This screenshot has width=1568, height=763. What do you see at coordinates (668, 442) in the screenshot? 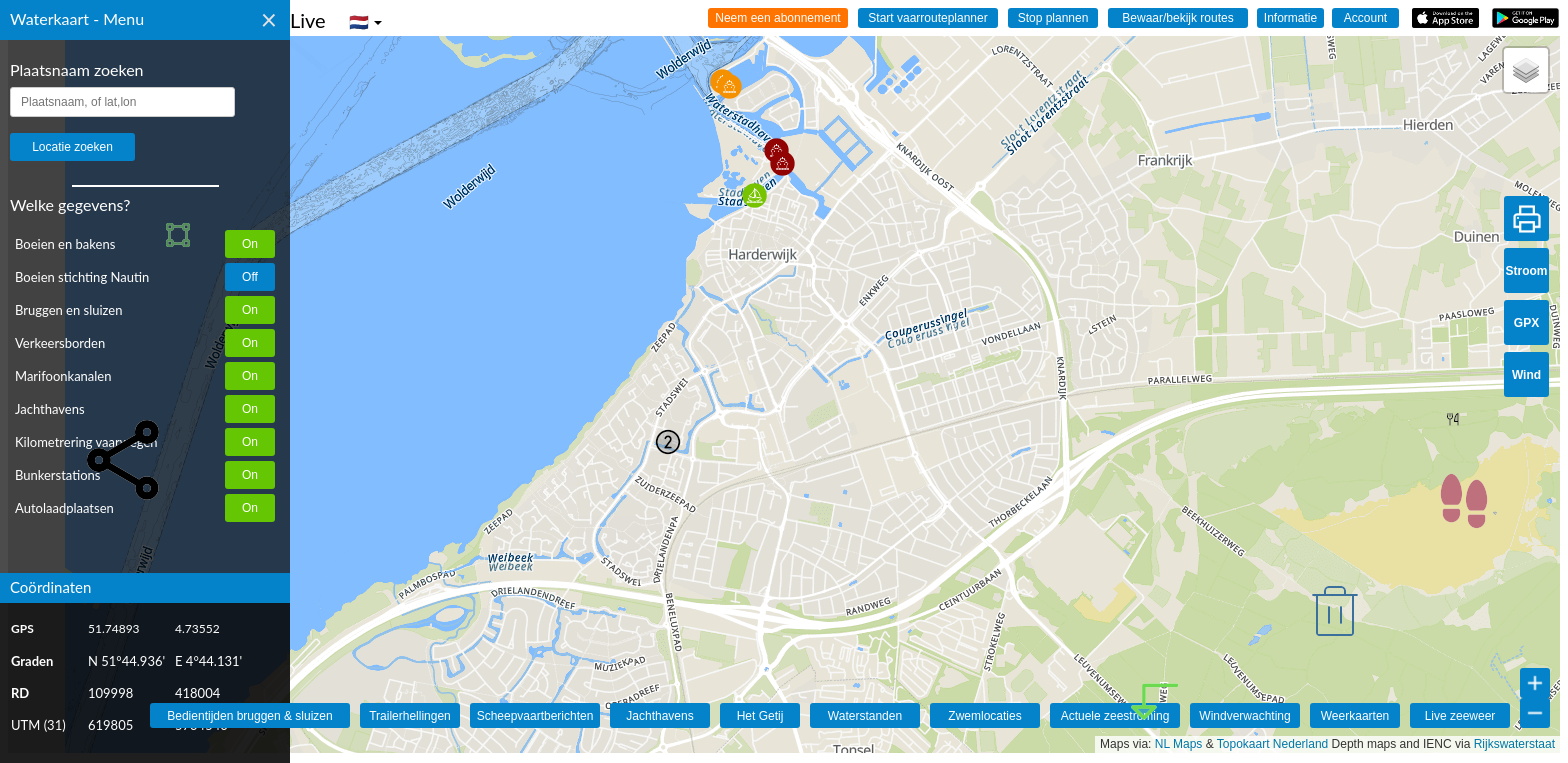
I see `indicates step two in a multi-step process` at bounding box center [668, 442].